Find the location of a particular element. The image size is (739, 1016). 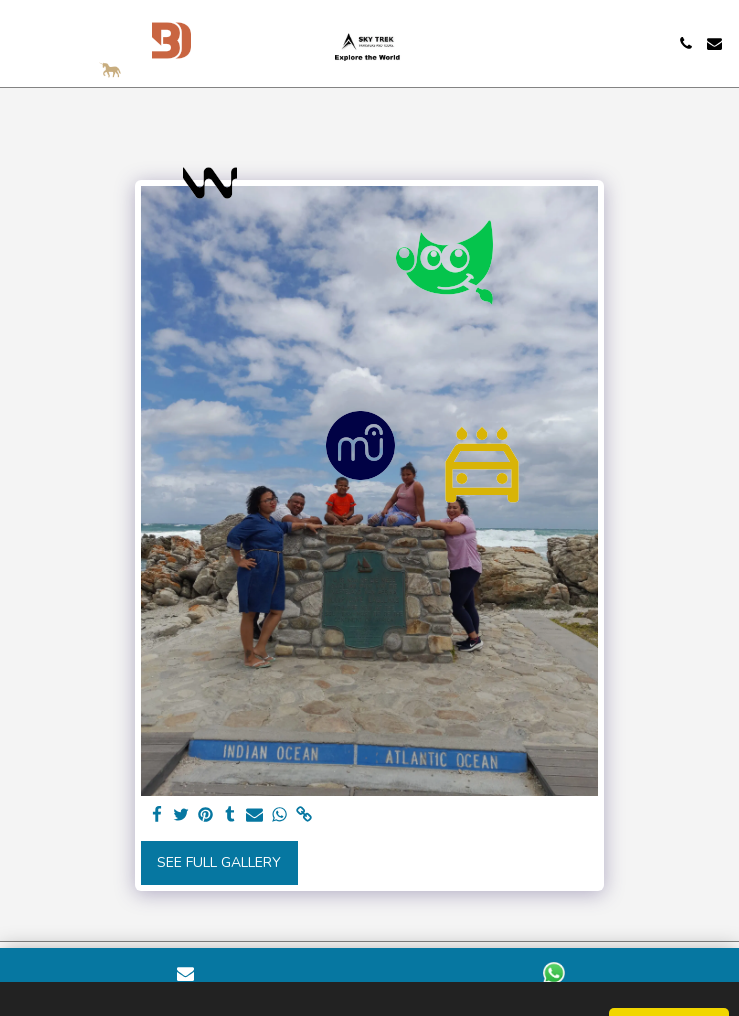

open BetterDiscord settings is located at coordinates (171, 40).